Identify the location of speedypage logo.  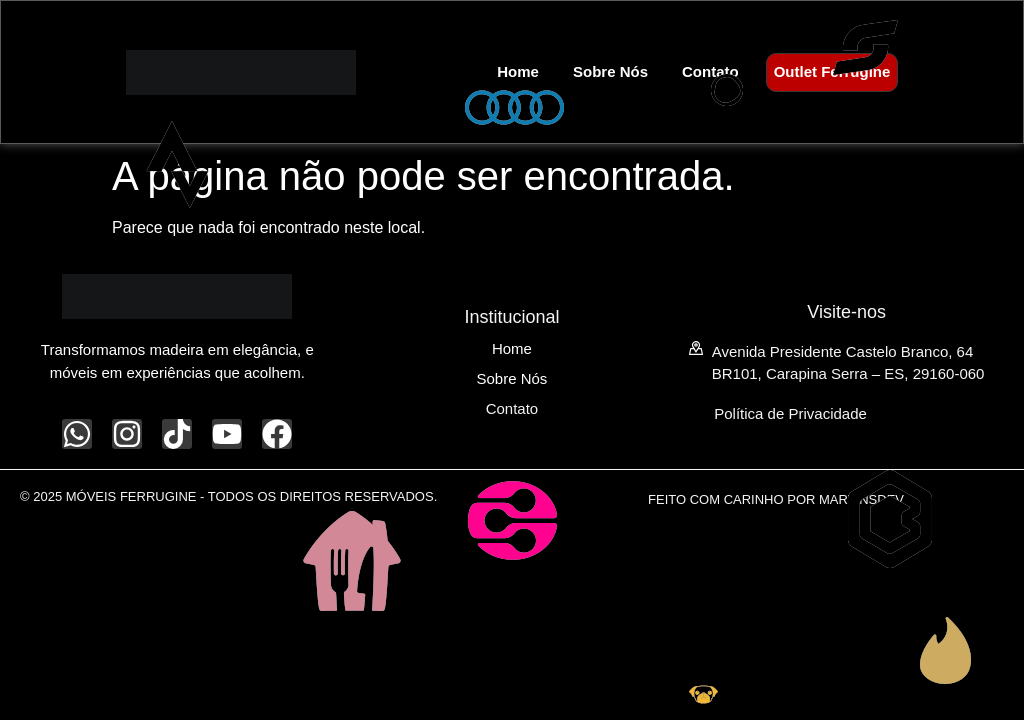
(865, 47).